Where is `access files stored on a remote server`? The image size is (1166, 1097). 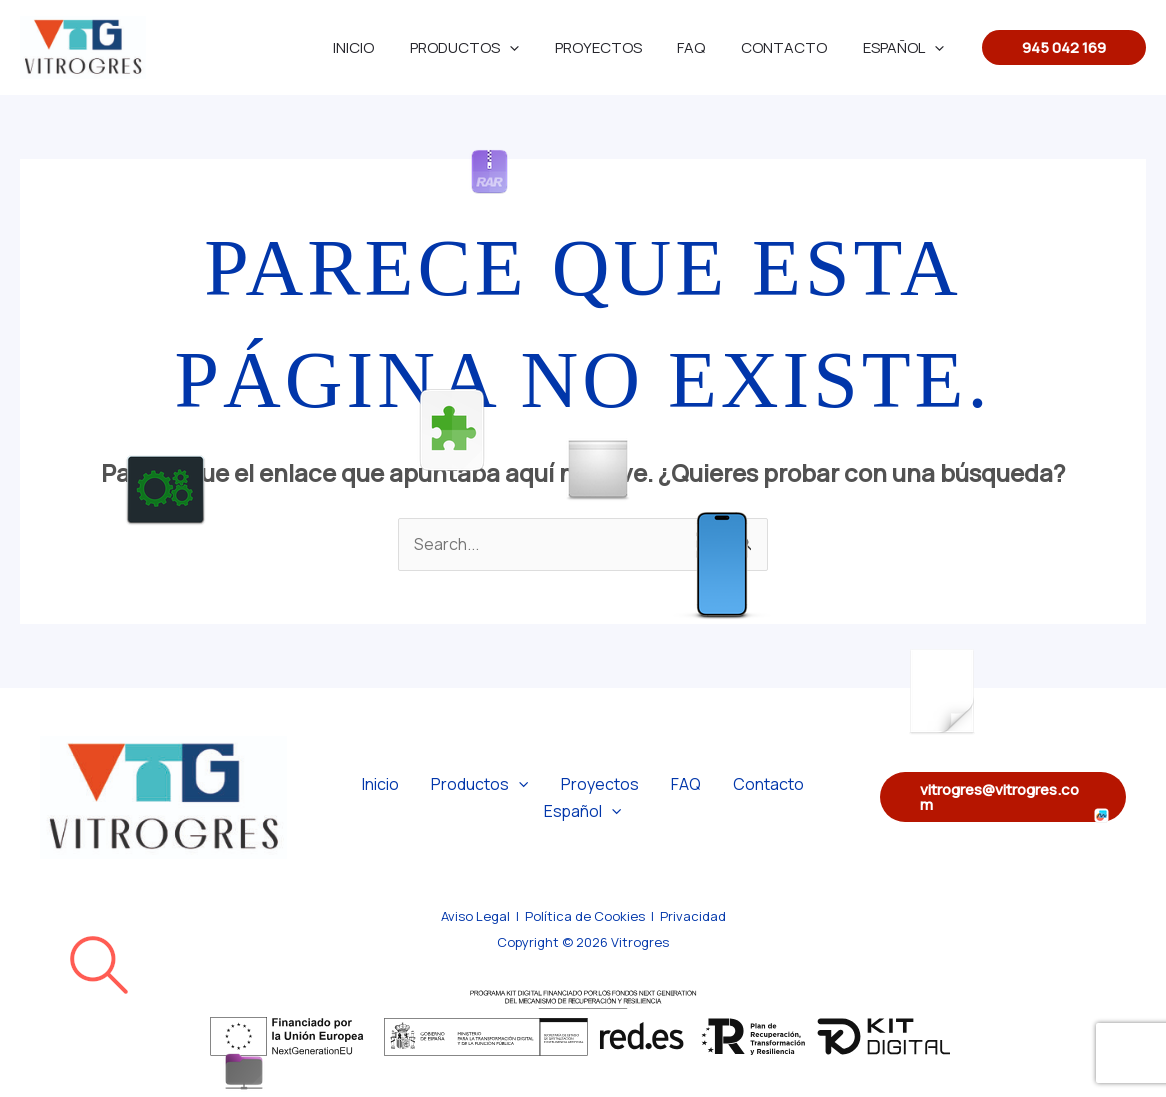
access files stored on a remote server is located at coordinates (244, 1071).